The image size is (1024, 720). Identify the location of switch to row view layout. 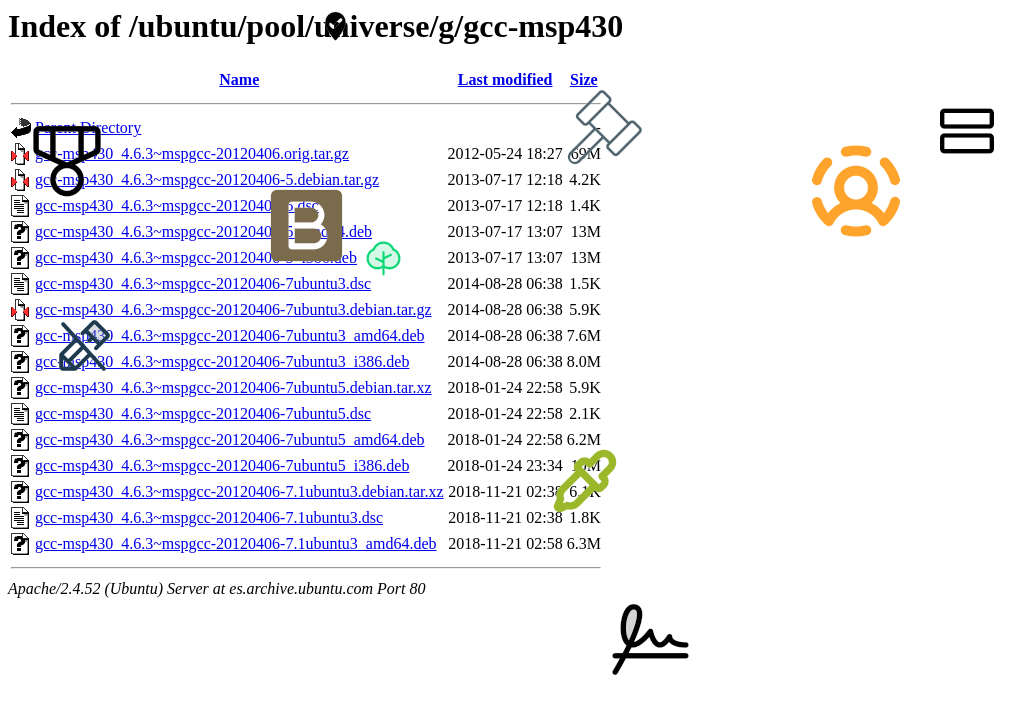
(967, 131).